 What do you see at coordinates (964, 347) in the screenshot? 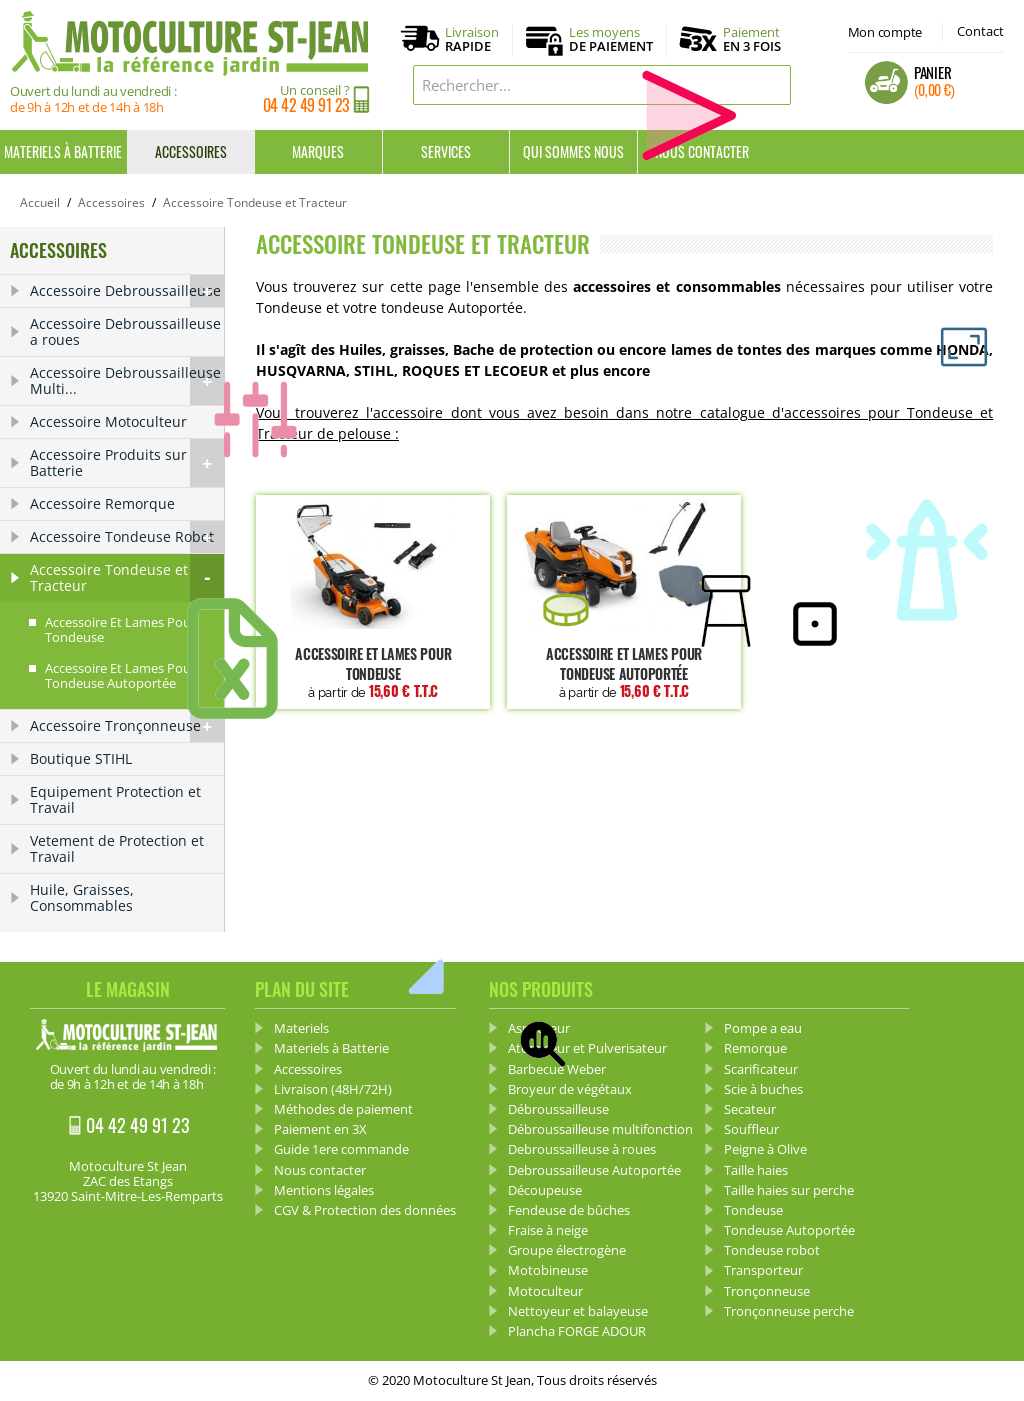
I see `enter fullscreen mode` at bounding box center [964, 347].